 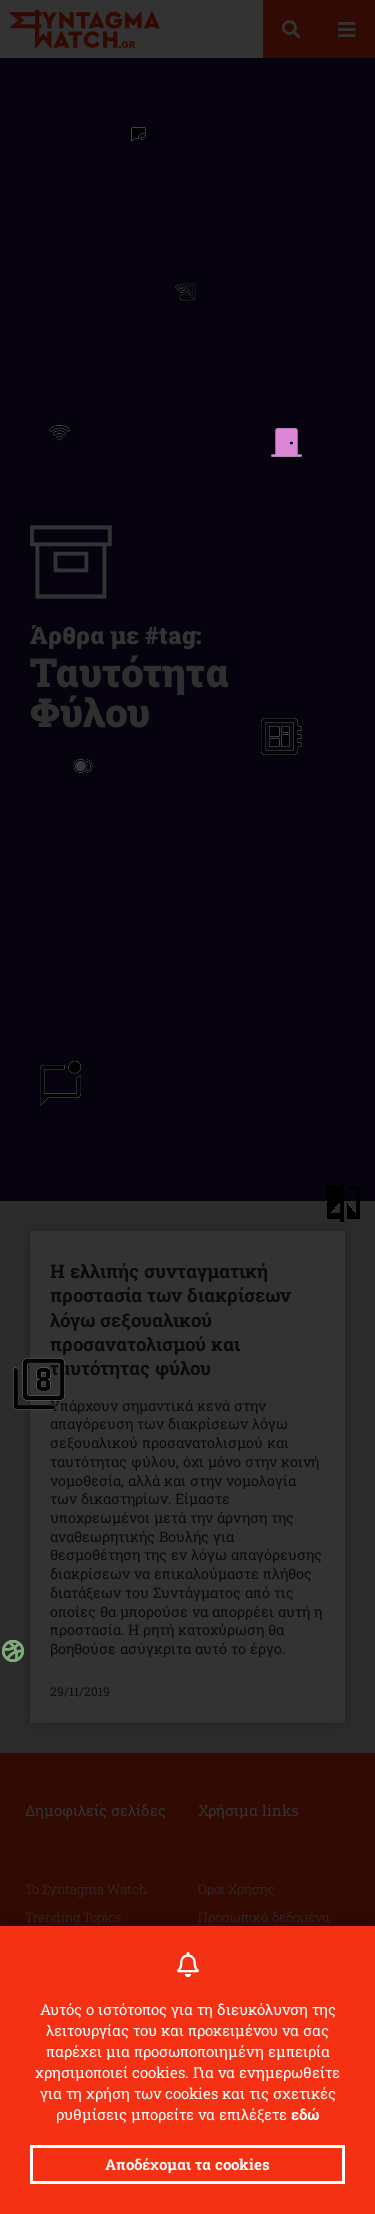 I want to click on exit or log out of the application, so click(x=286, y=442).